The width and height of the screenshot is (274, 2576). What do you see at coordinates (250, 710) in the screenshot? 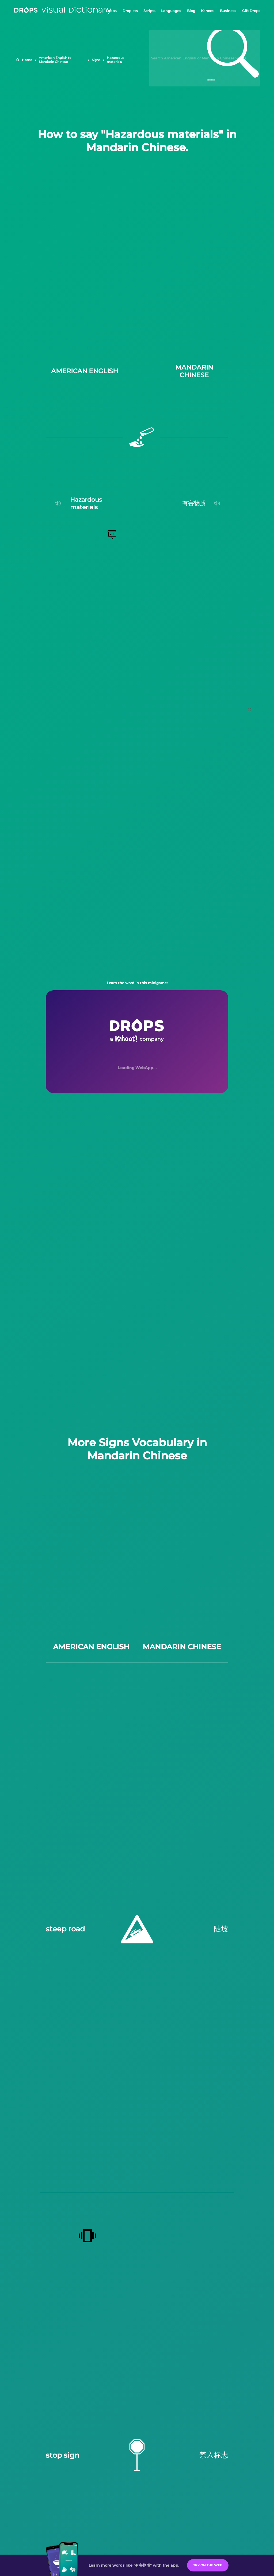
I see `open app drawer or launcher` at bounding box center [250, 710].